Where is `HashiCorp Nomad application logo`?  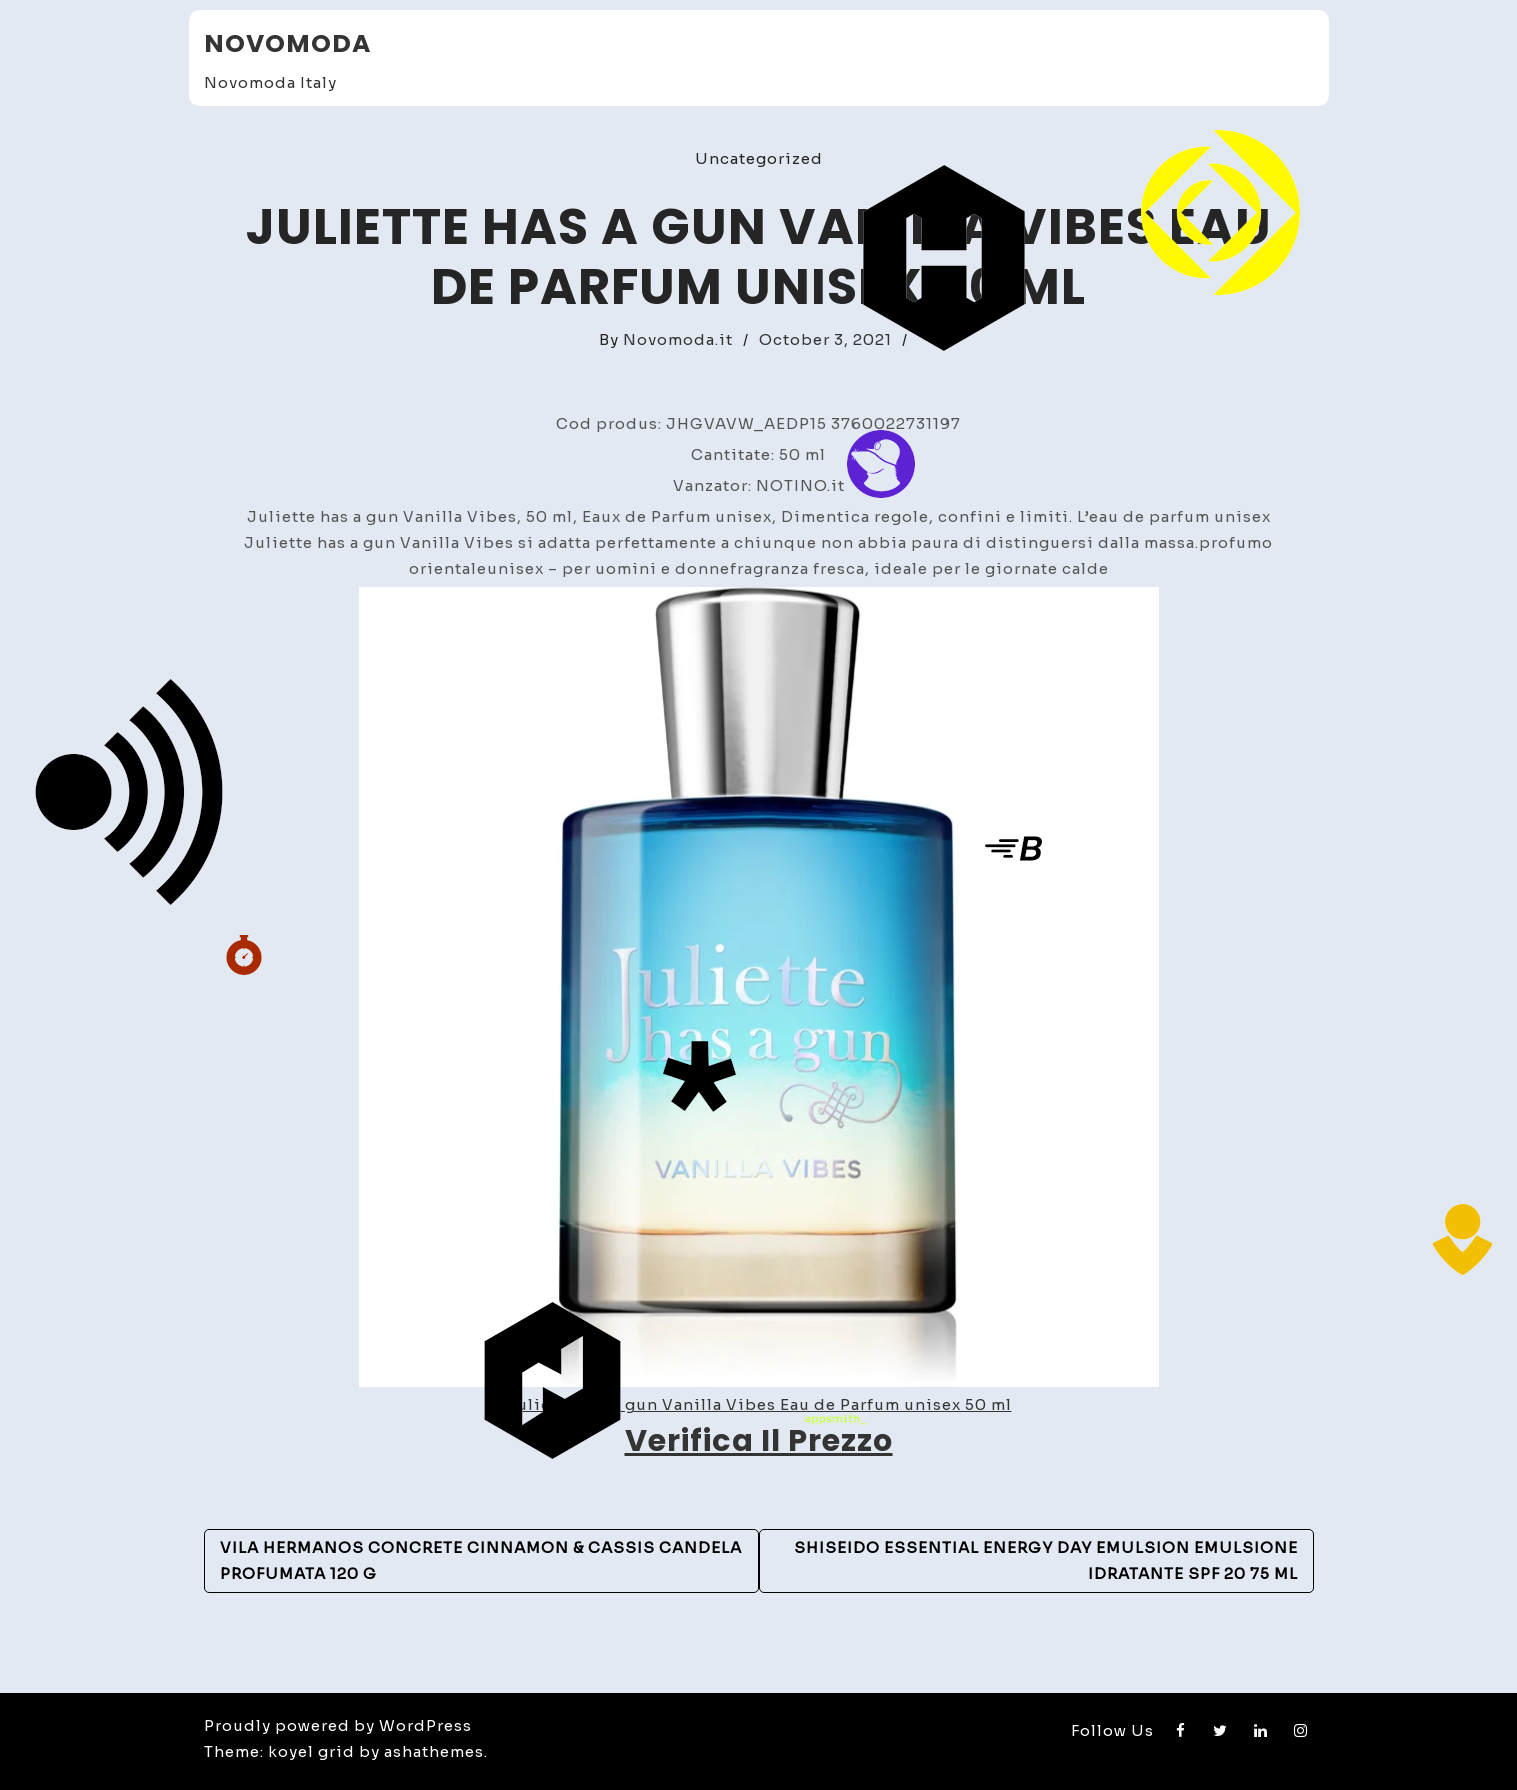 HashiCorp Nomad application logo is located at coordinates (552, 1380).